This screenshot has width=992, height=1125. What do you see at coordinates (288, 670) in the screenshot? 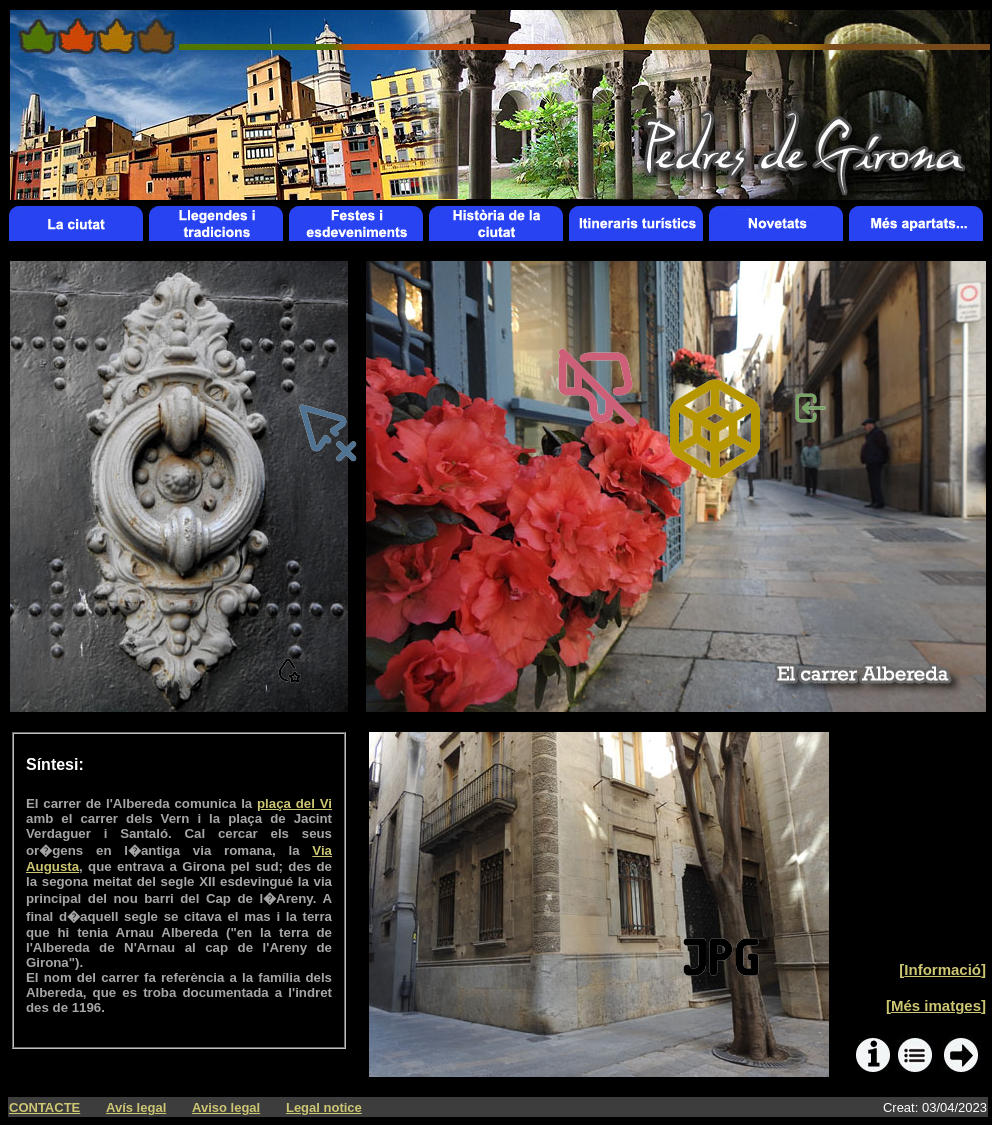
I see `mark a water or hydration entry as favorite` at bounding box center [288, 670].